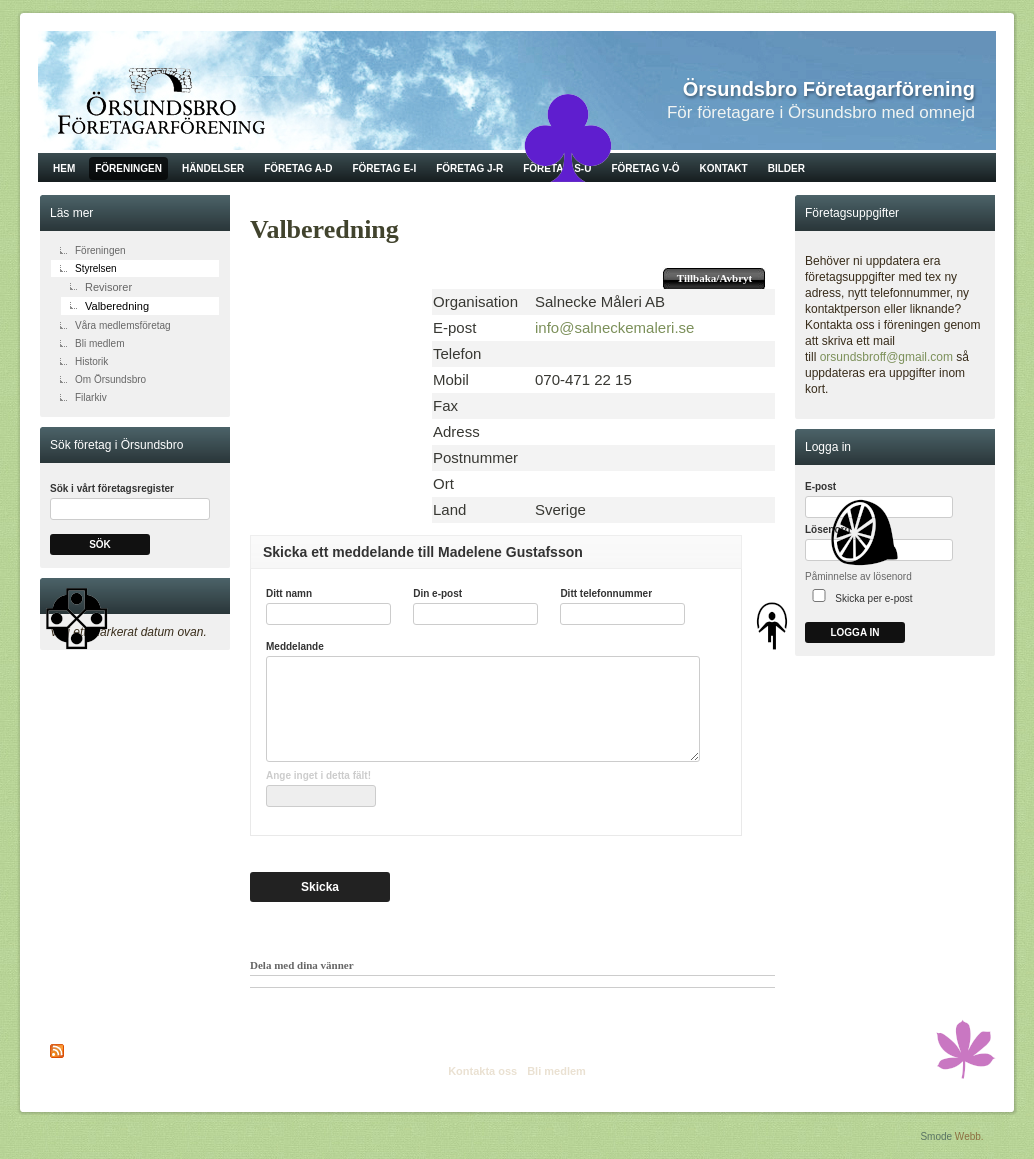 This screenshot has height=1159, width=1034. Describe the element at coordinates (568, 138) in the screenshot. I see `select clubs suit in a card game` at that location.